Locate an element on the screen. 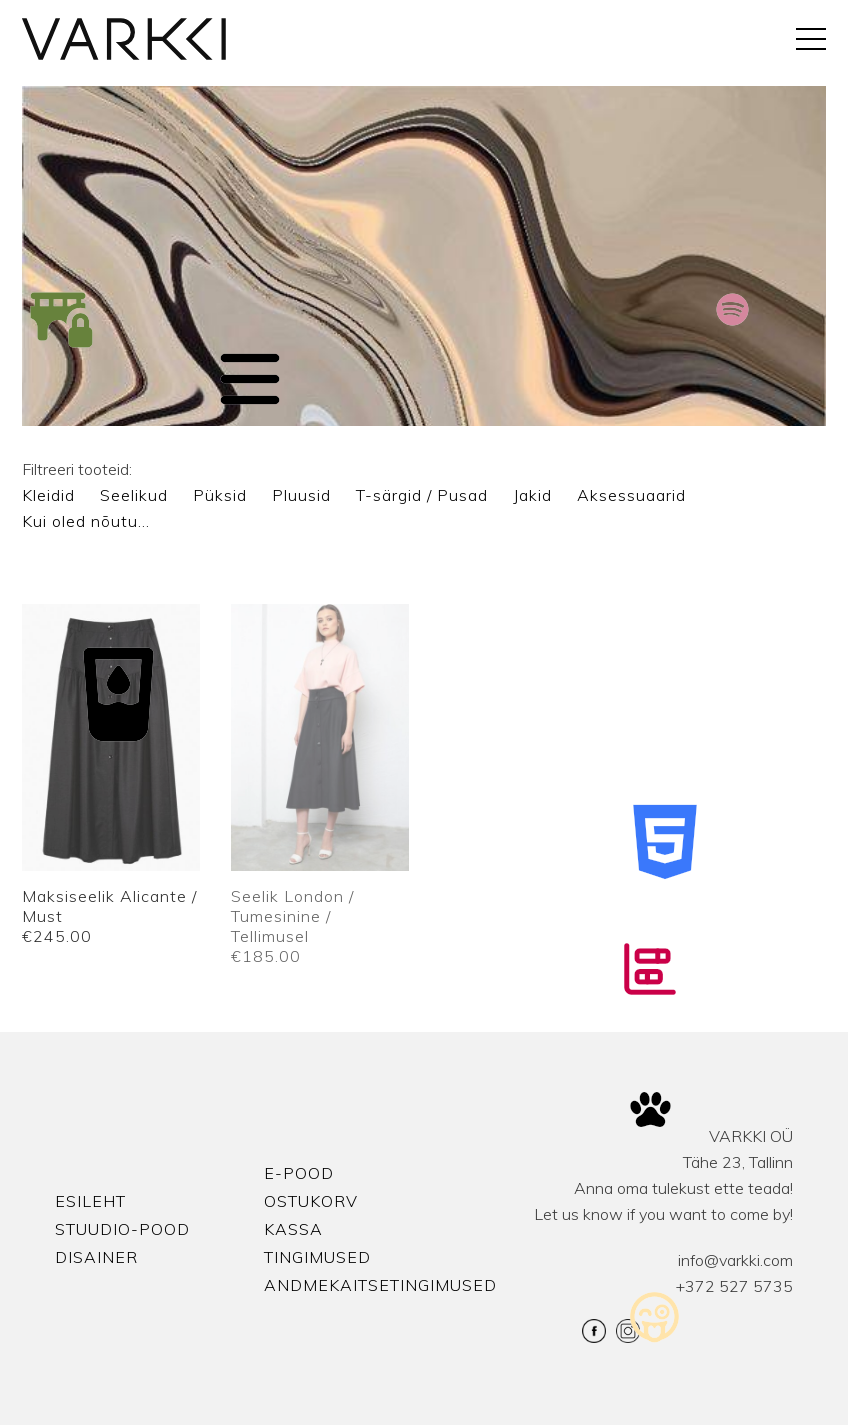  indicates a locked or secured bridge crossing is located at coordinates (61, 316).